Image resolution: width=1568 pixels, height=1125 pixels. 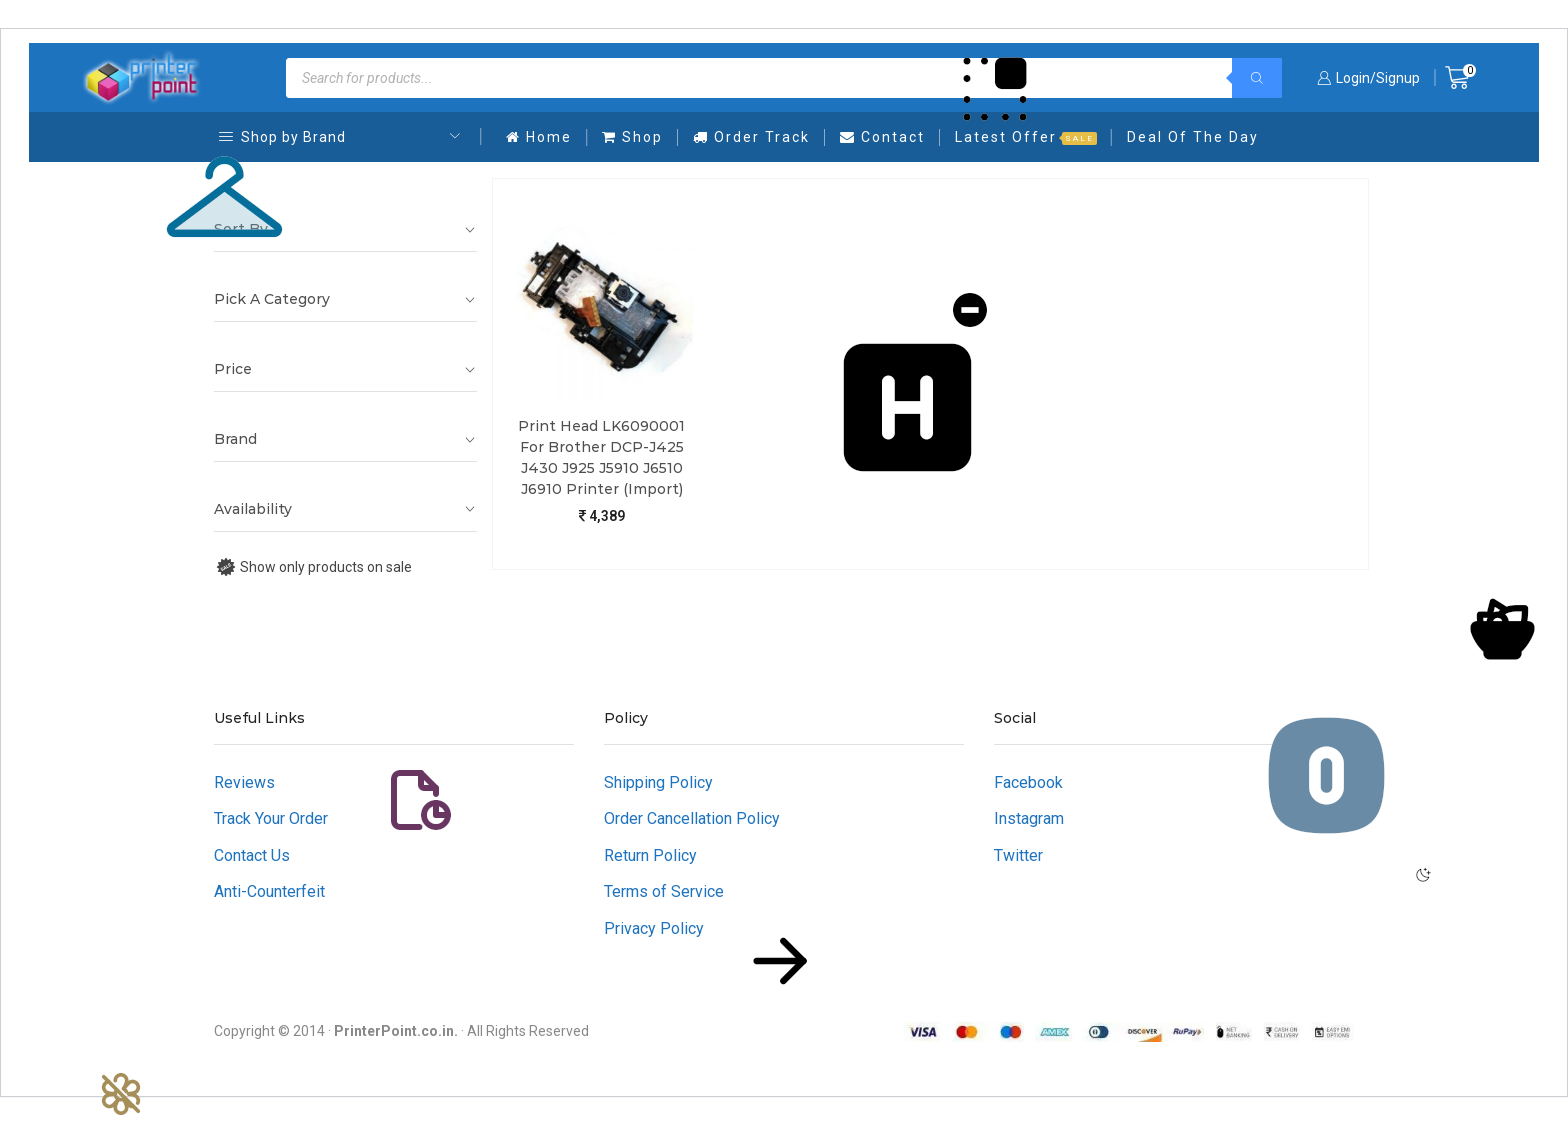 What do you see at coordinates (970, 310) in the screenshot?
I see `access denied or blocked action` at bounding box center [970, 310].